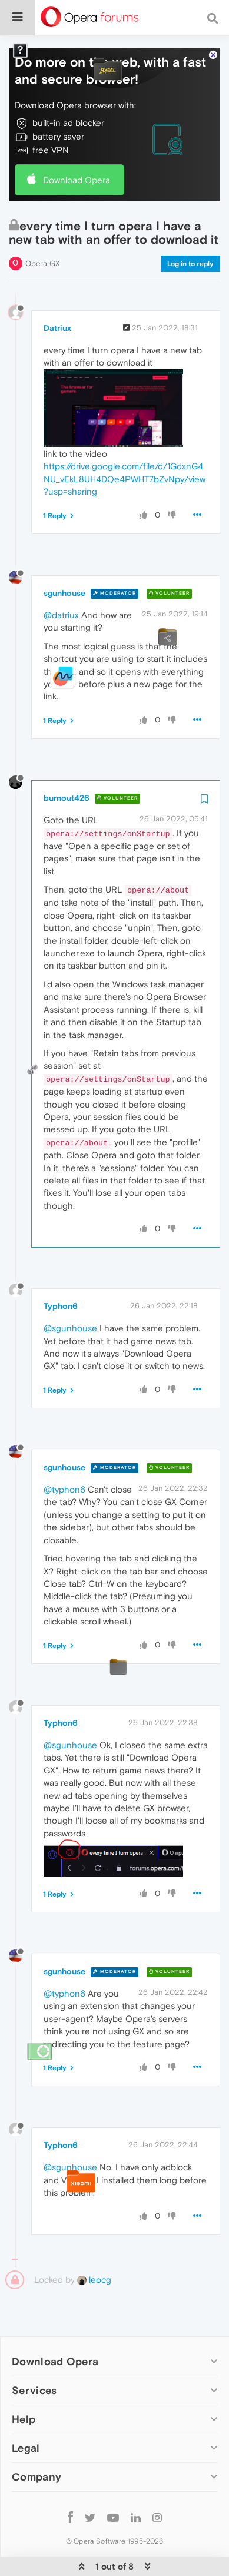  Describe the element at coordinates (20, 50) in the screenshot. I see `indicates missing or unavailable media file` at that location.